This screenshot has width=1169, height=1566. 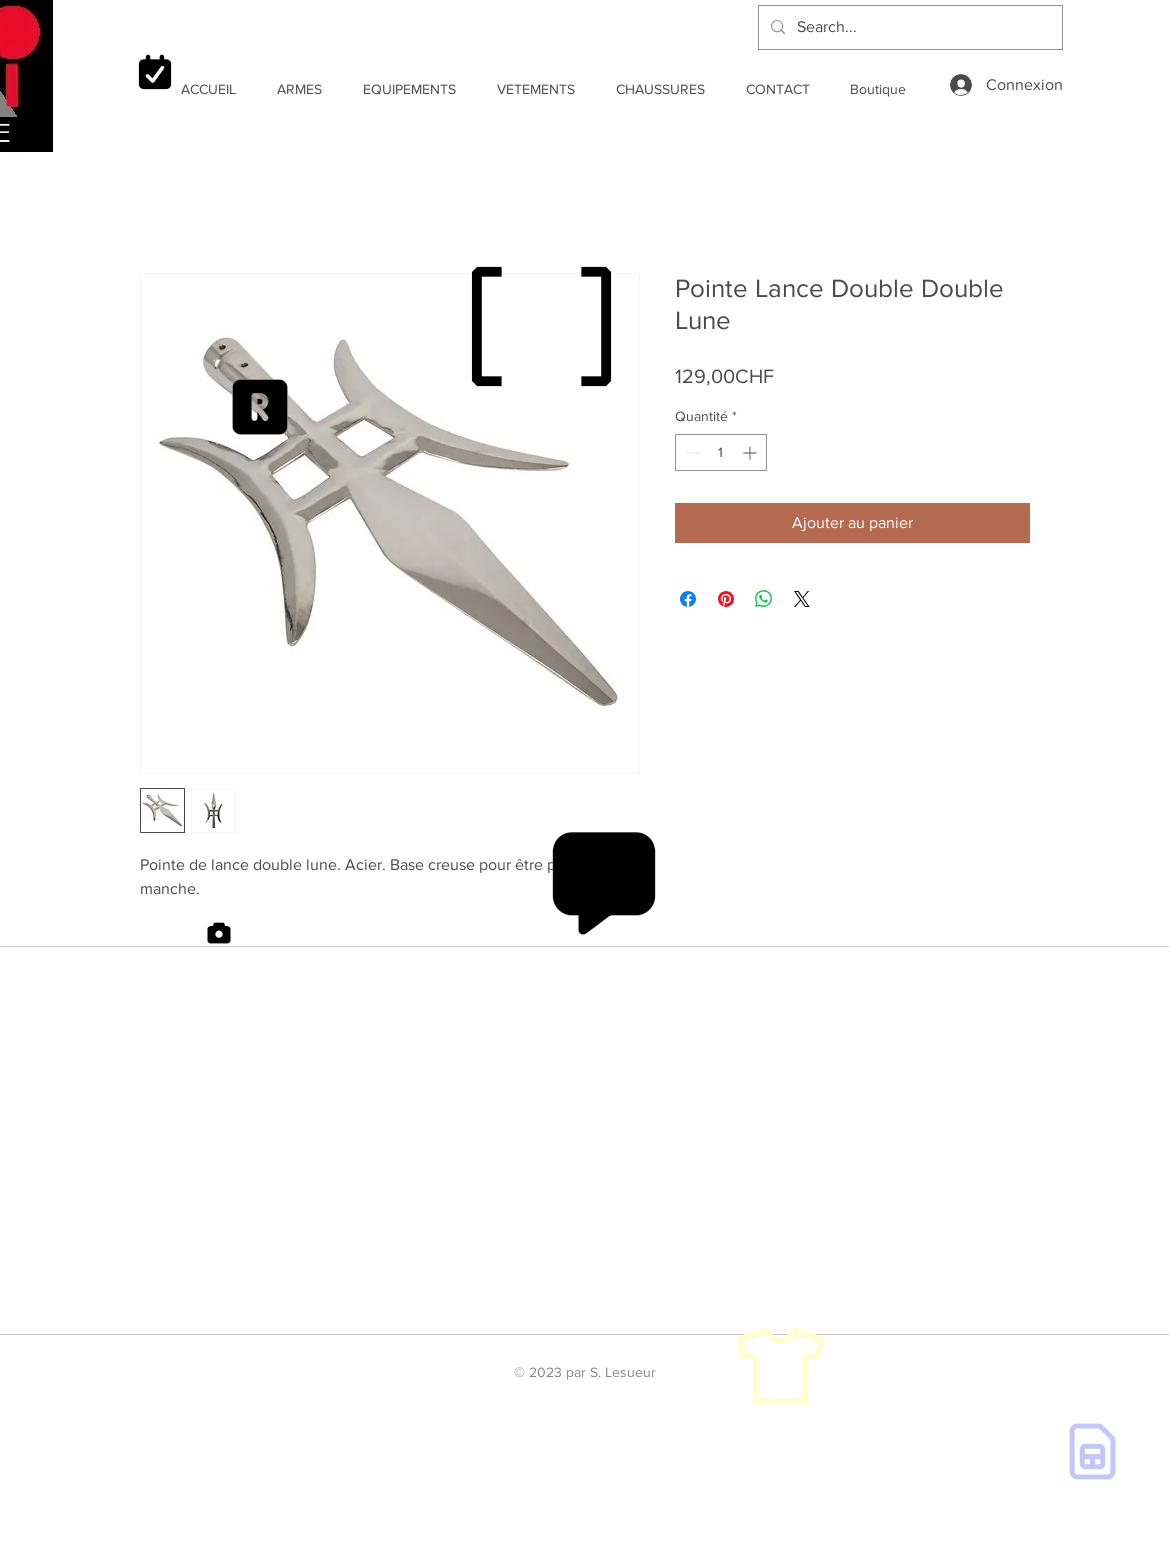 What do you see at coordinates (780, 1365) in the screenshot?
I see `select team or player jersey` at bounding box center [780, 1365].